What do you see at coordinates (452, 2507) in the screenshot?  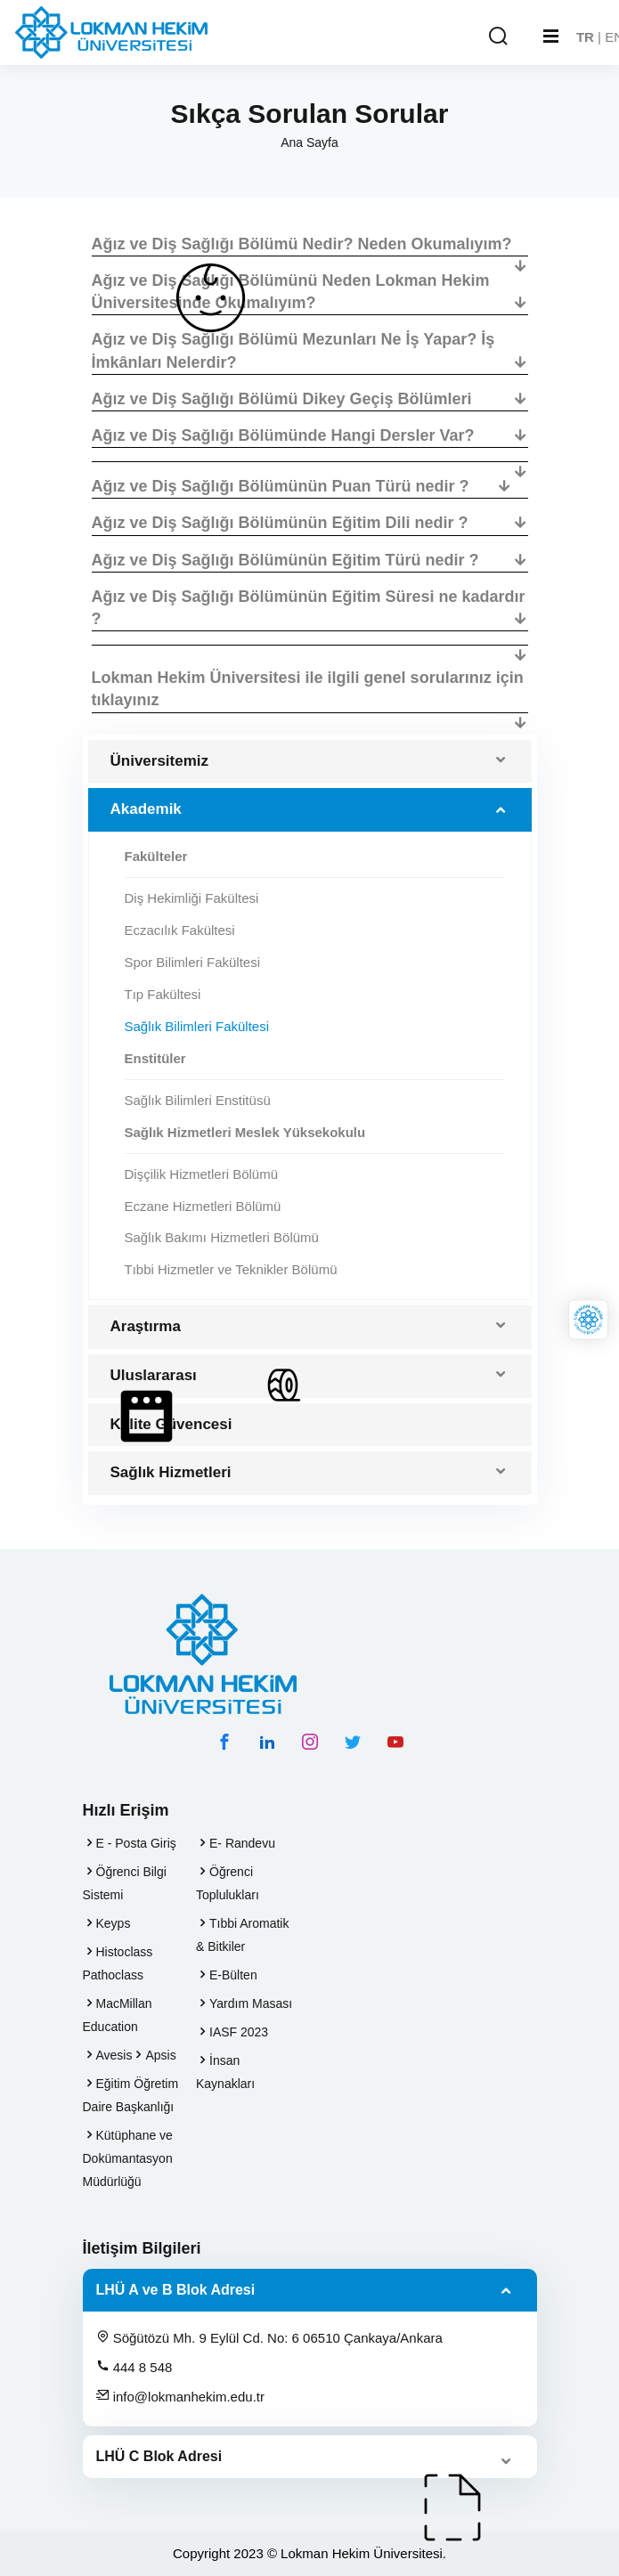 I see `upload or select a file` at bounding box center [452, 2507].